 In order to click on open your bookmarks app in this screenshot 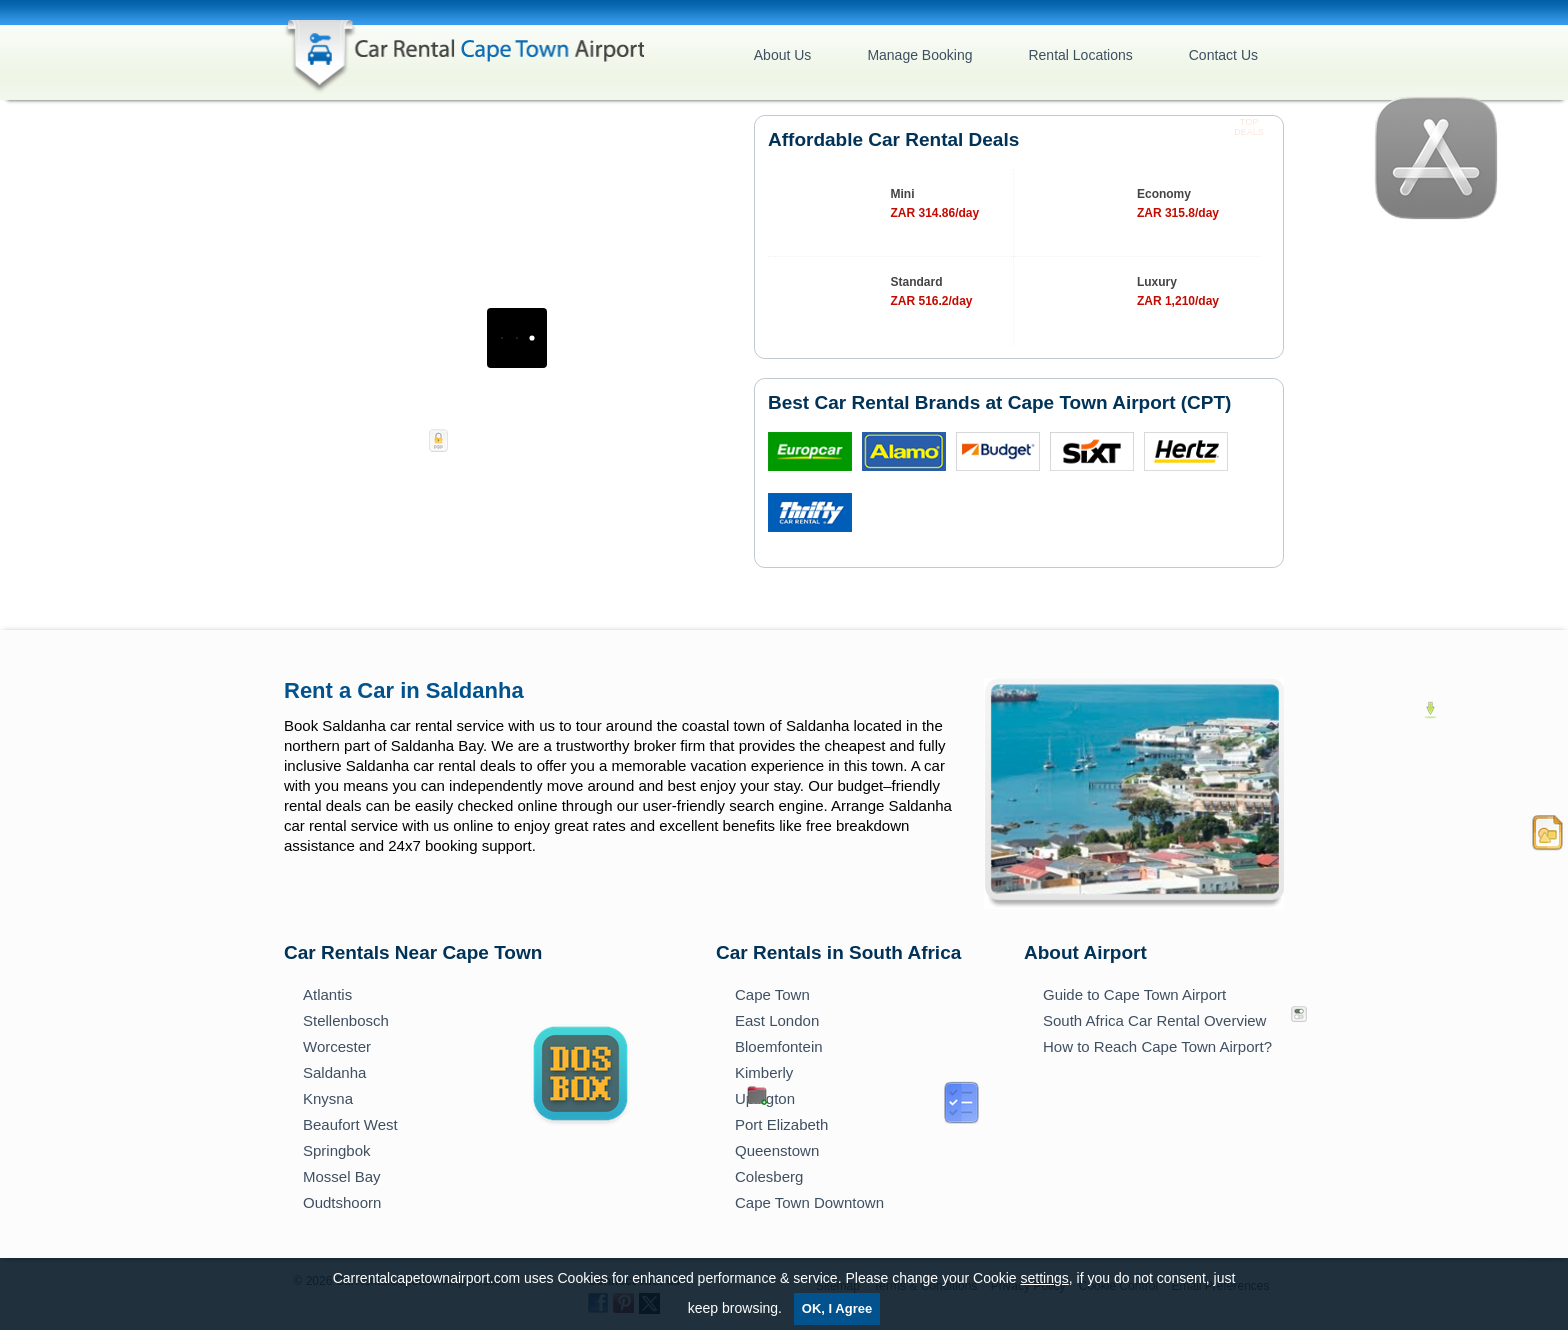, I will do `click(961, 1102)`.